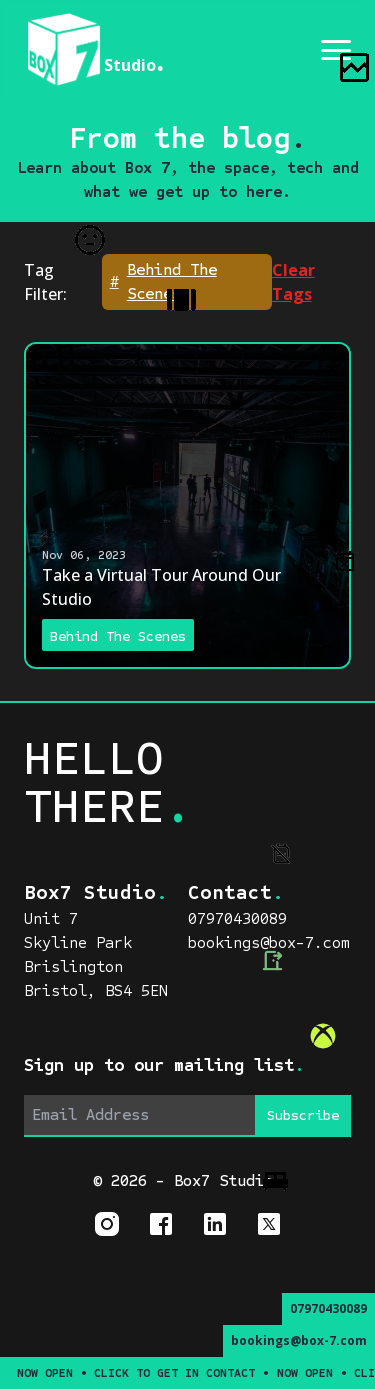 This screenshot has width=375, height=1389. I want to click on switch to array or column view layout, so click(180, 300).